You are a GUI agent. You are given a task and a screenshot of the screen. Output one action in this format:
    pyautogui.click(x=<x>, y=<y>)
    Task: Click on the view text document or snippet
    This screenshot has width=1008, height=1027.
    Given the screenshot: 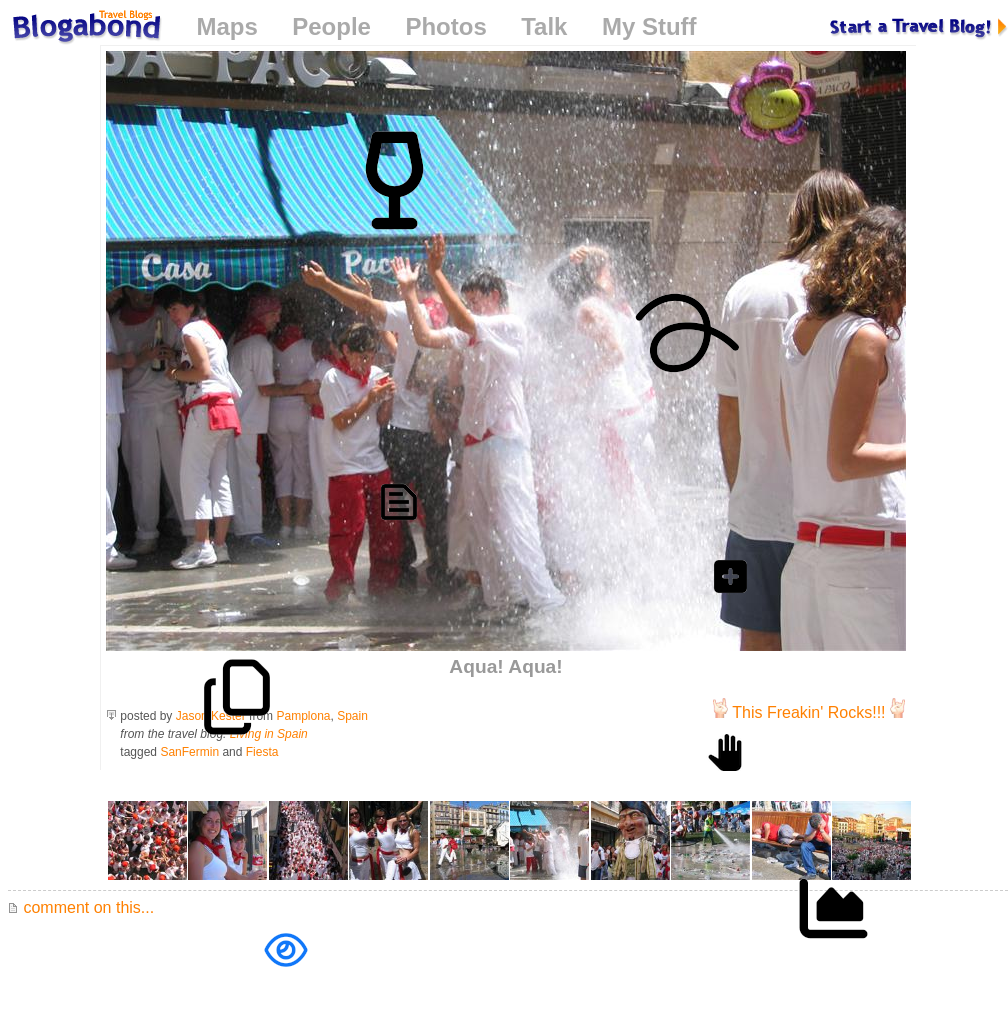 What is the action you would take?
    pyautogui.click(x=399, y=502)
    